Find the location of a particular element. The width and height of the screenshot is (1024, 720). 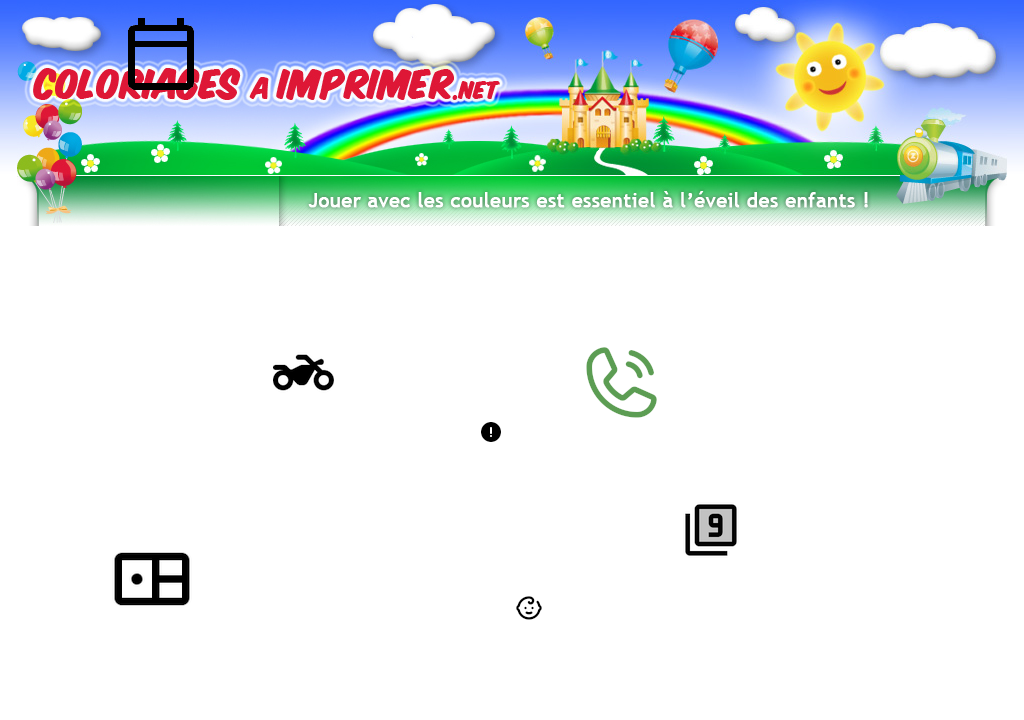

indicates 9 items in a stack or collection is located at coordinates (711, 530).